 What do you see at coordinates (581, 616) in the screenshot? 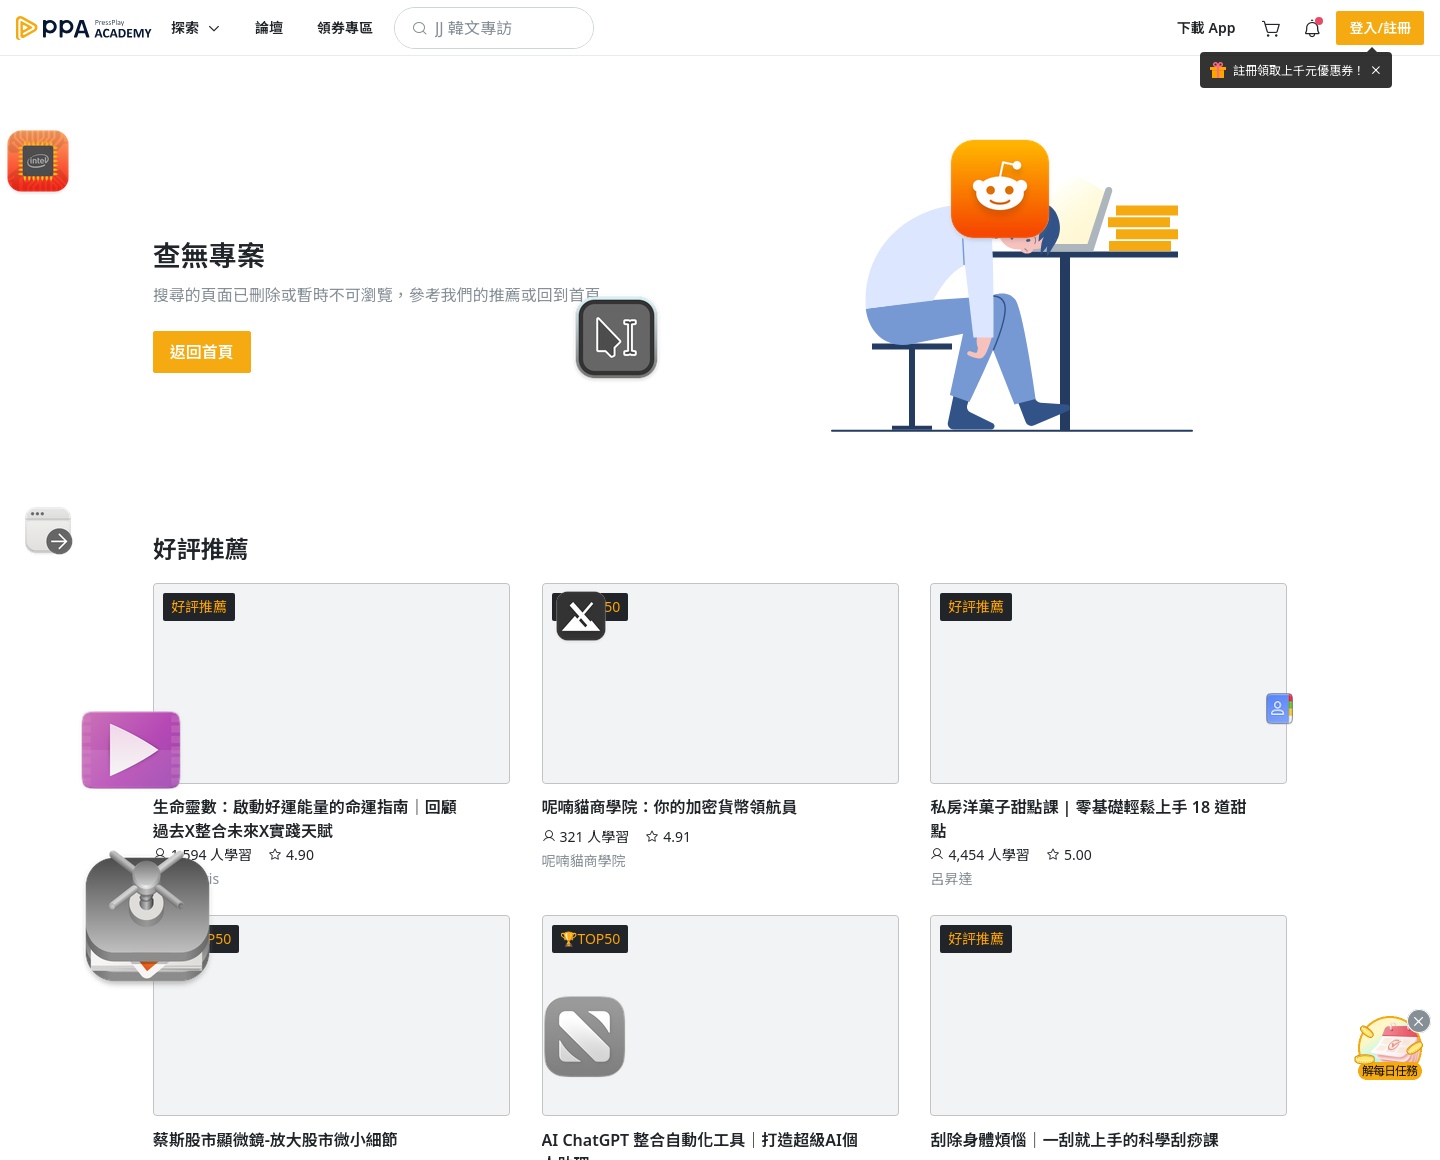
I see `launch mx linux application` at bounding box center [581, 616].